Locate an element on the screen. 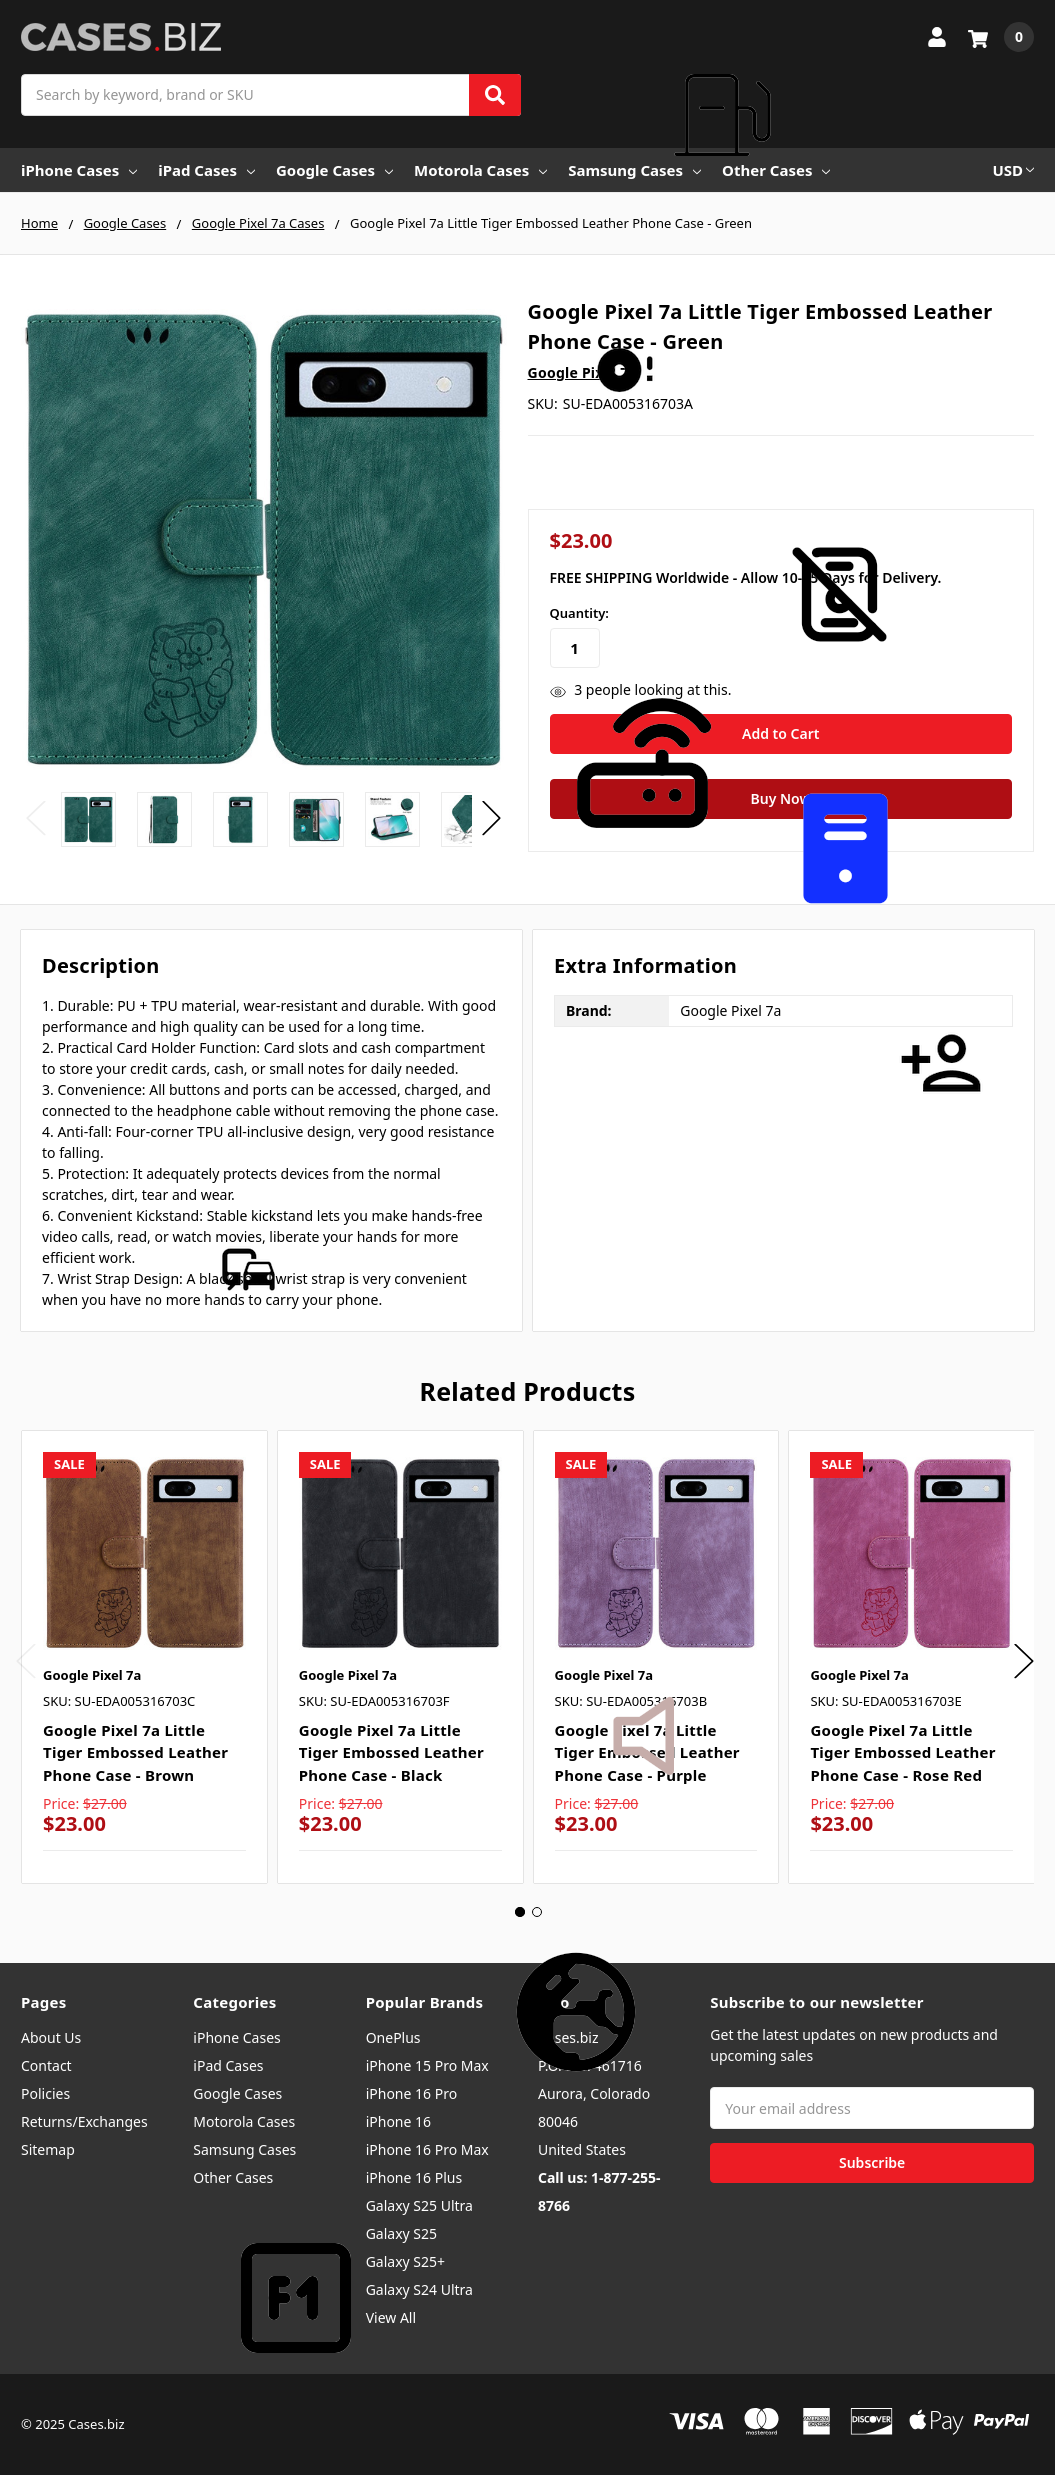 Image resolution: width=1055 pixels, height=2475 pixels. access help or support documentation is located at coordinates (296, 2298).